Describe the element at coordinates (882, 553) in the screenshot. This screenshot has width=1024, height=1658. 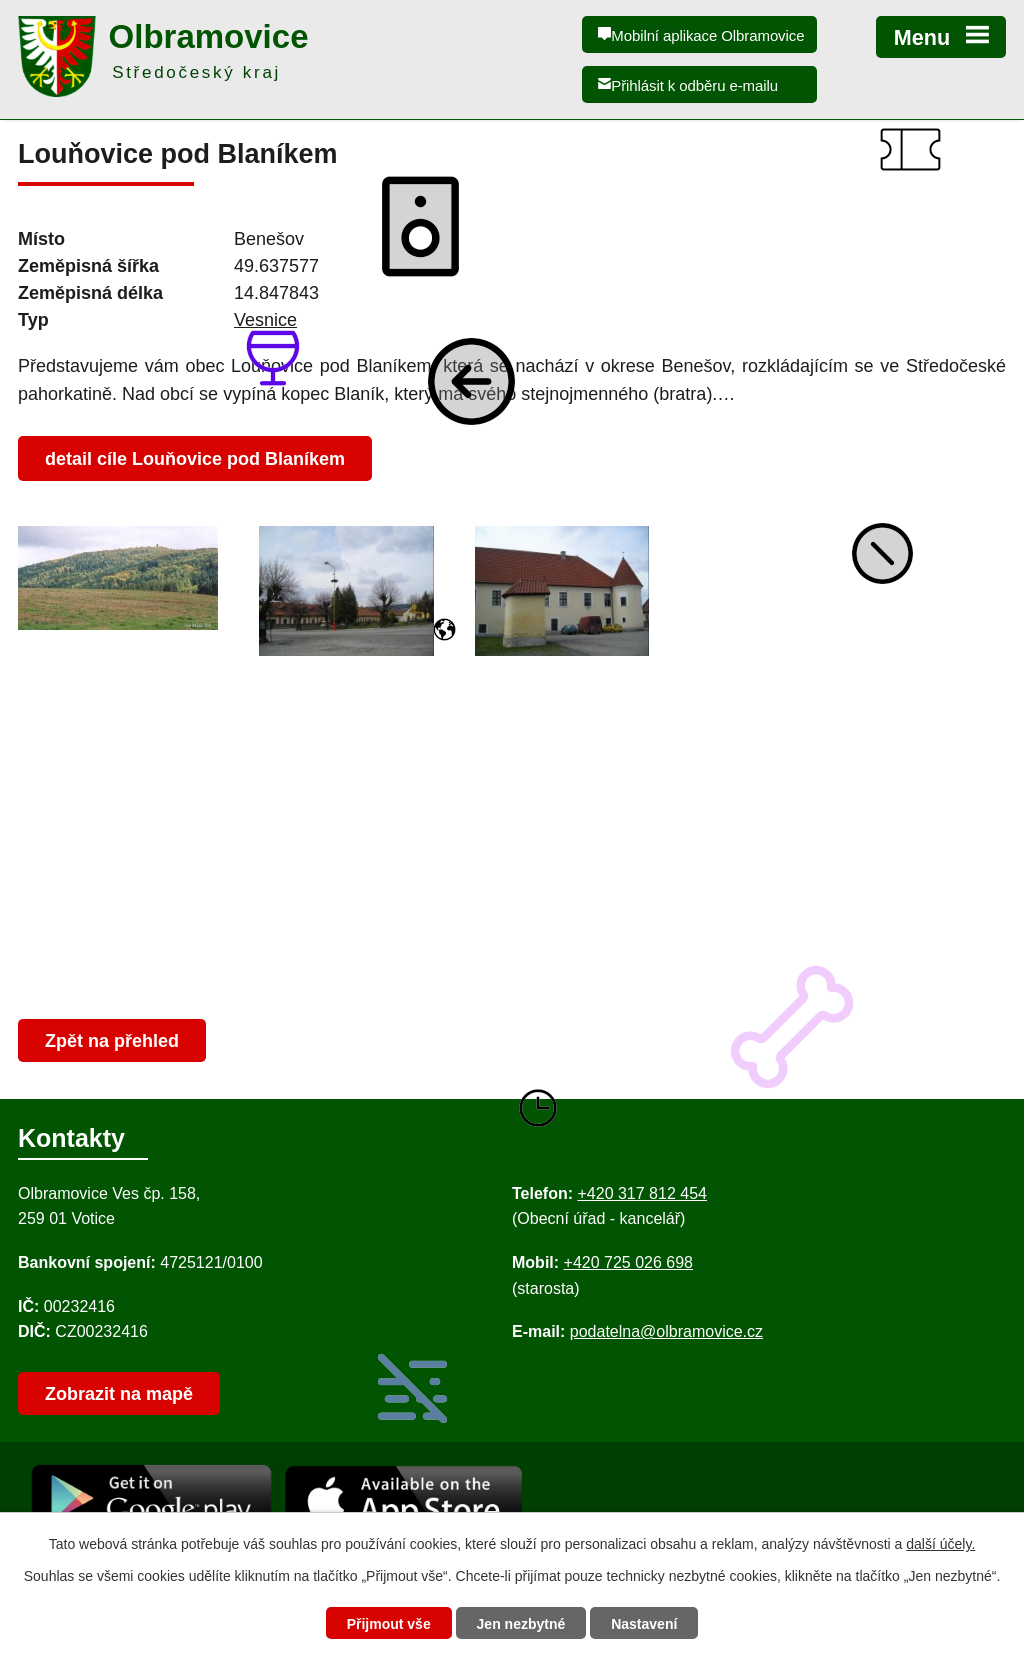
I see `indicates a prohibited or restricted action` at that location.